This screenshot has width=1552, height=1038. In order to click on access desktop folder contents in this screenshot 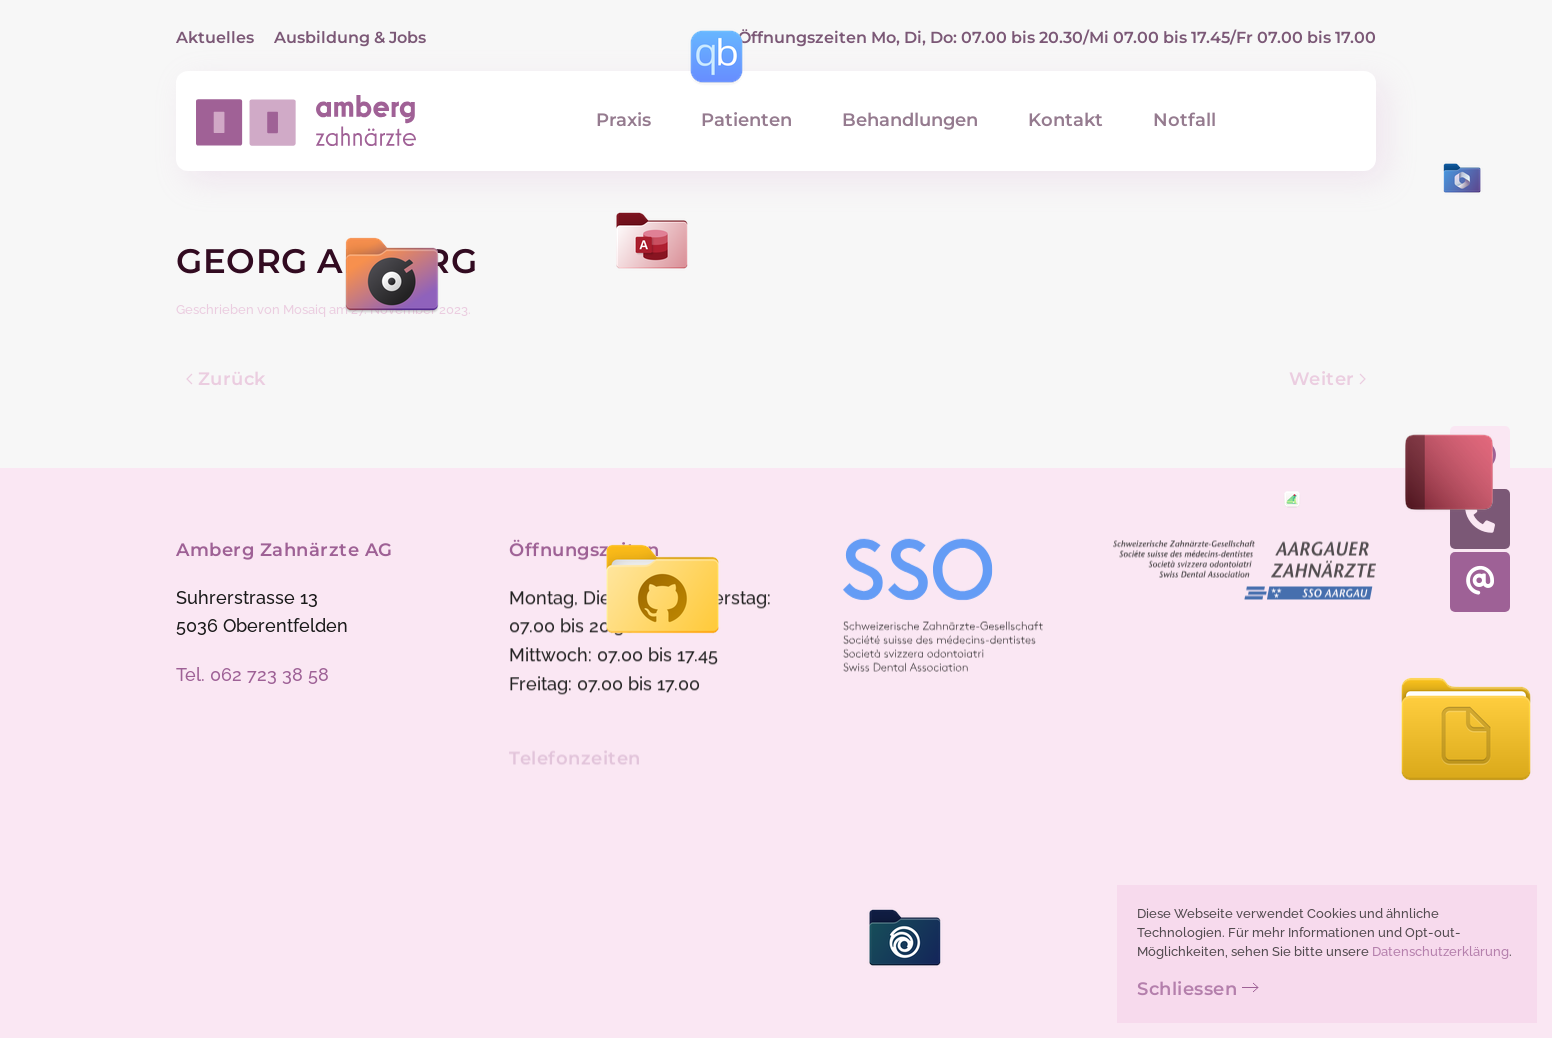, I will do `click(1449, 469)`.